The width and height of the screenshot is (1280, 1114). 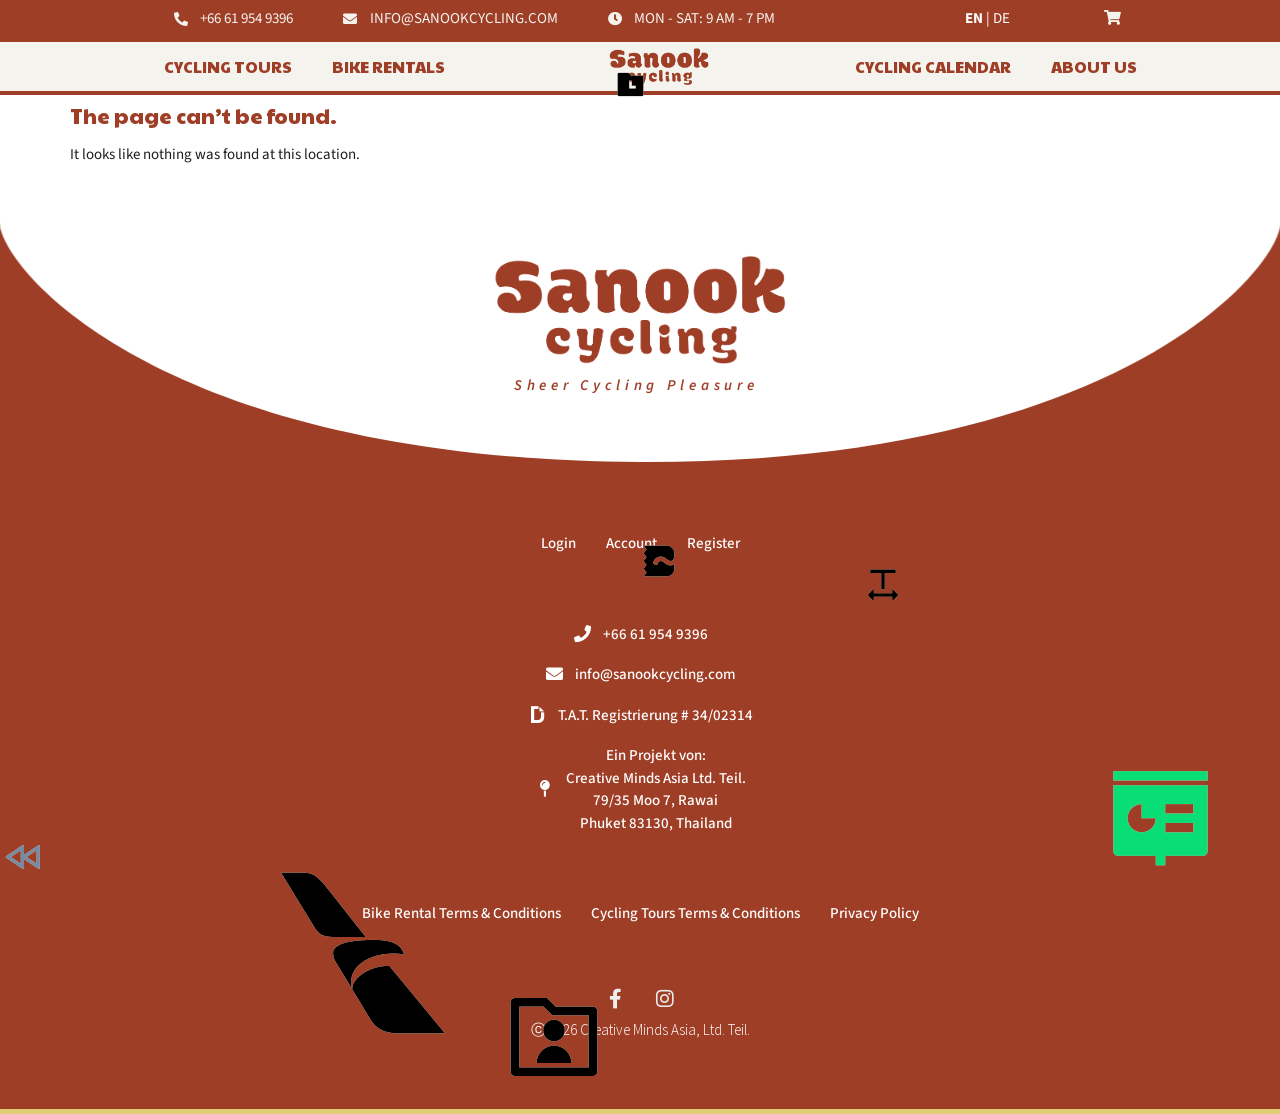 What do you see at coordinates (630, 84) in the screenshot?
I see `view folder history or recent files` at bounding box center [630, 84].